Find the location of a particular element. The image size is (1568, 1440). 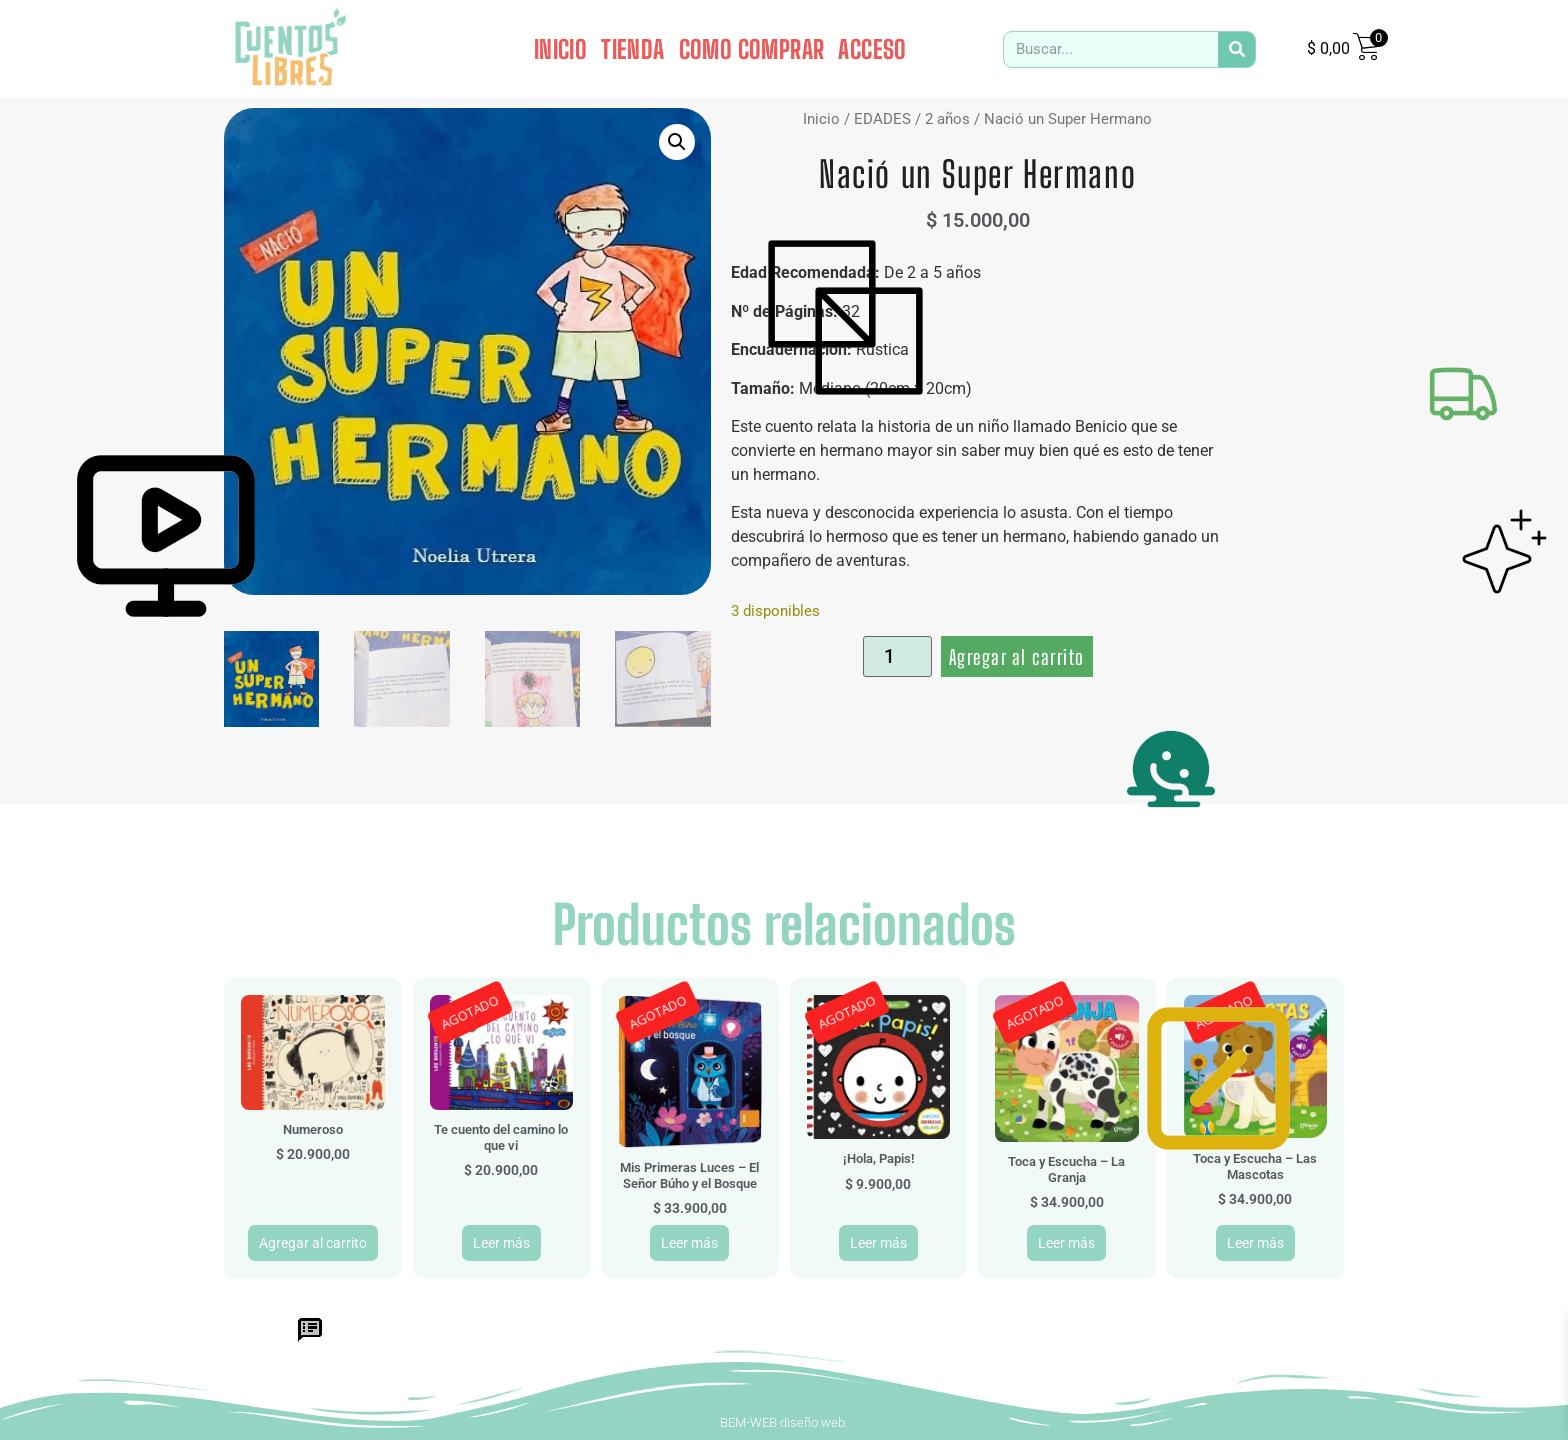

track your delivery status is located at coordinates (1463, 391).